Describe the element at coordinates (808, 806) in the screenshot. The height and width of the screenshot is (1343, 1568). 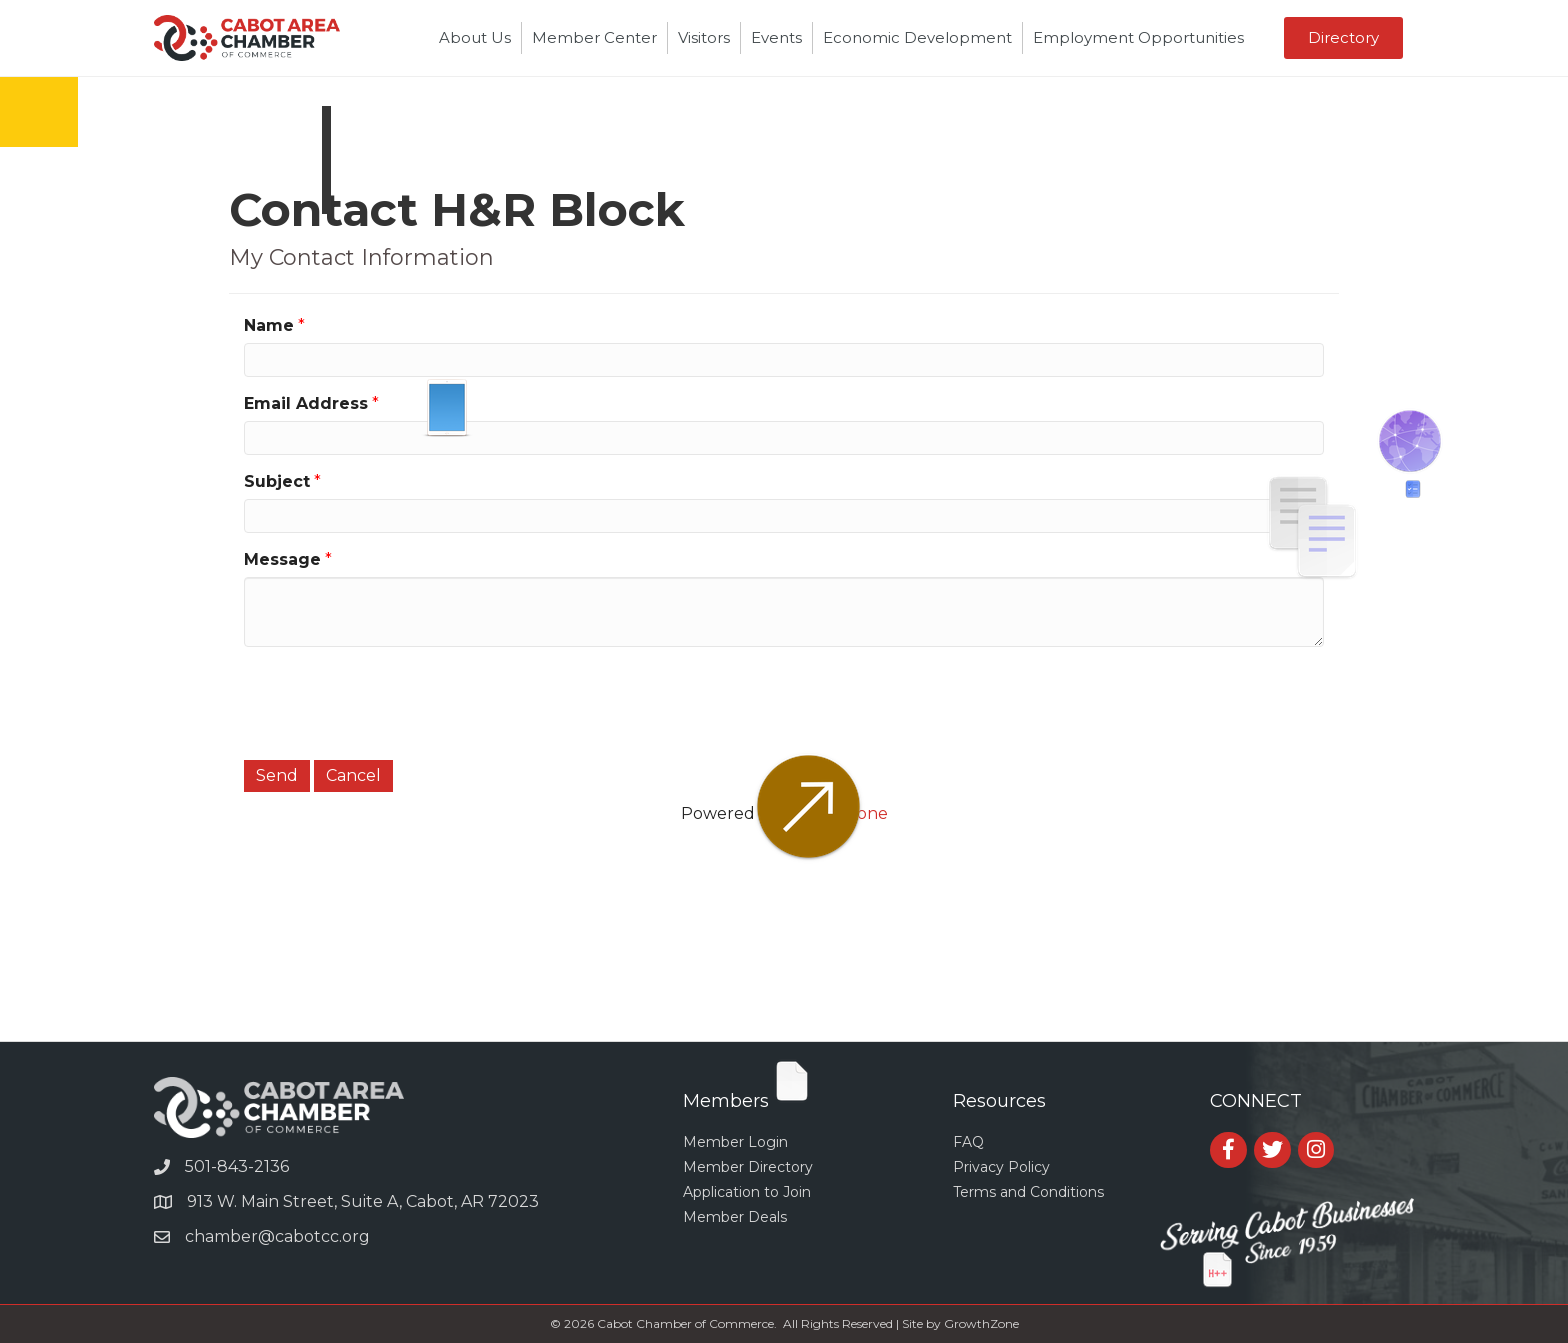
I see `indicates a symbolic link or shortcut to another file` at that location.